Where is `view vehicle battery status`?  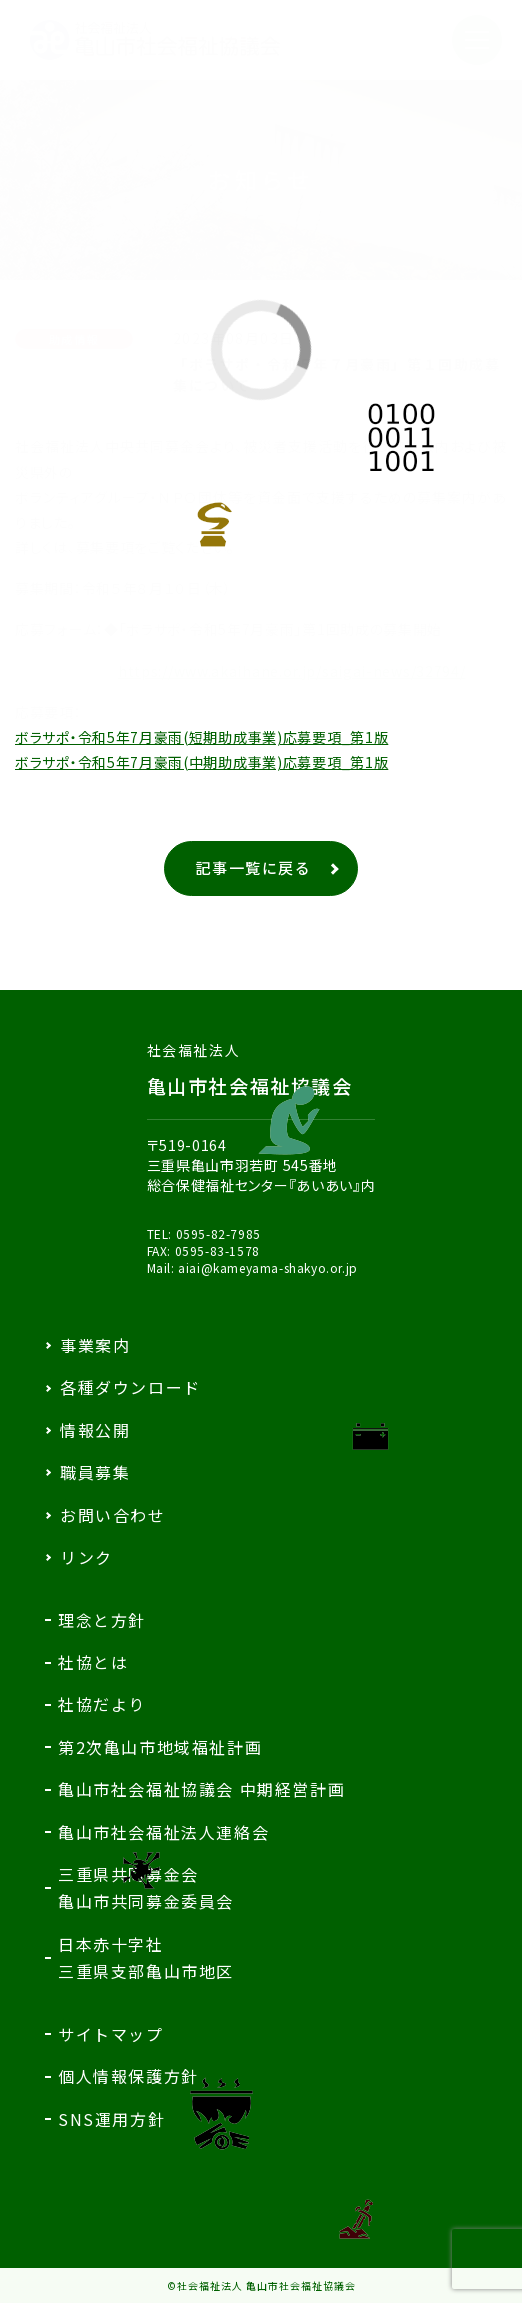
view vehicle battery status is located at coordinates (370, 1436).